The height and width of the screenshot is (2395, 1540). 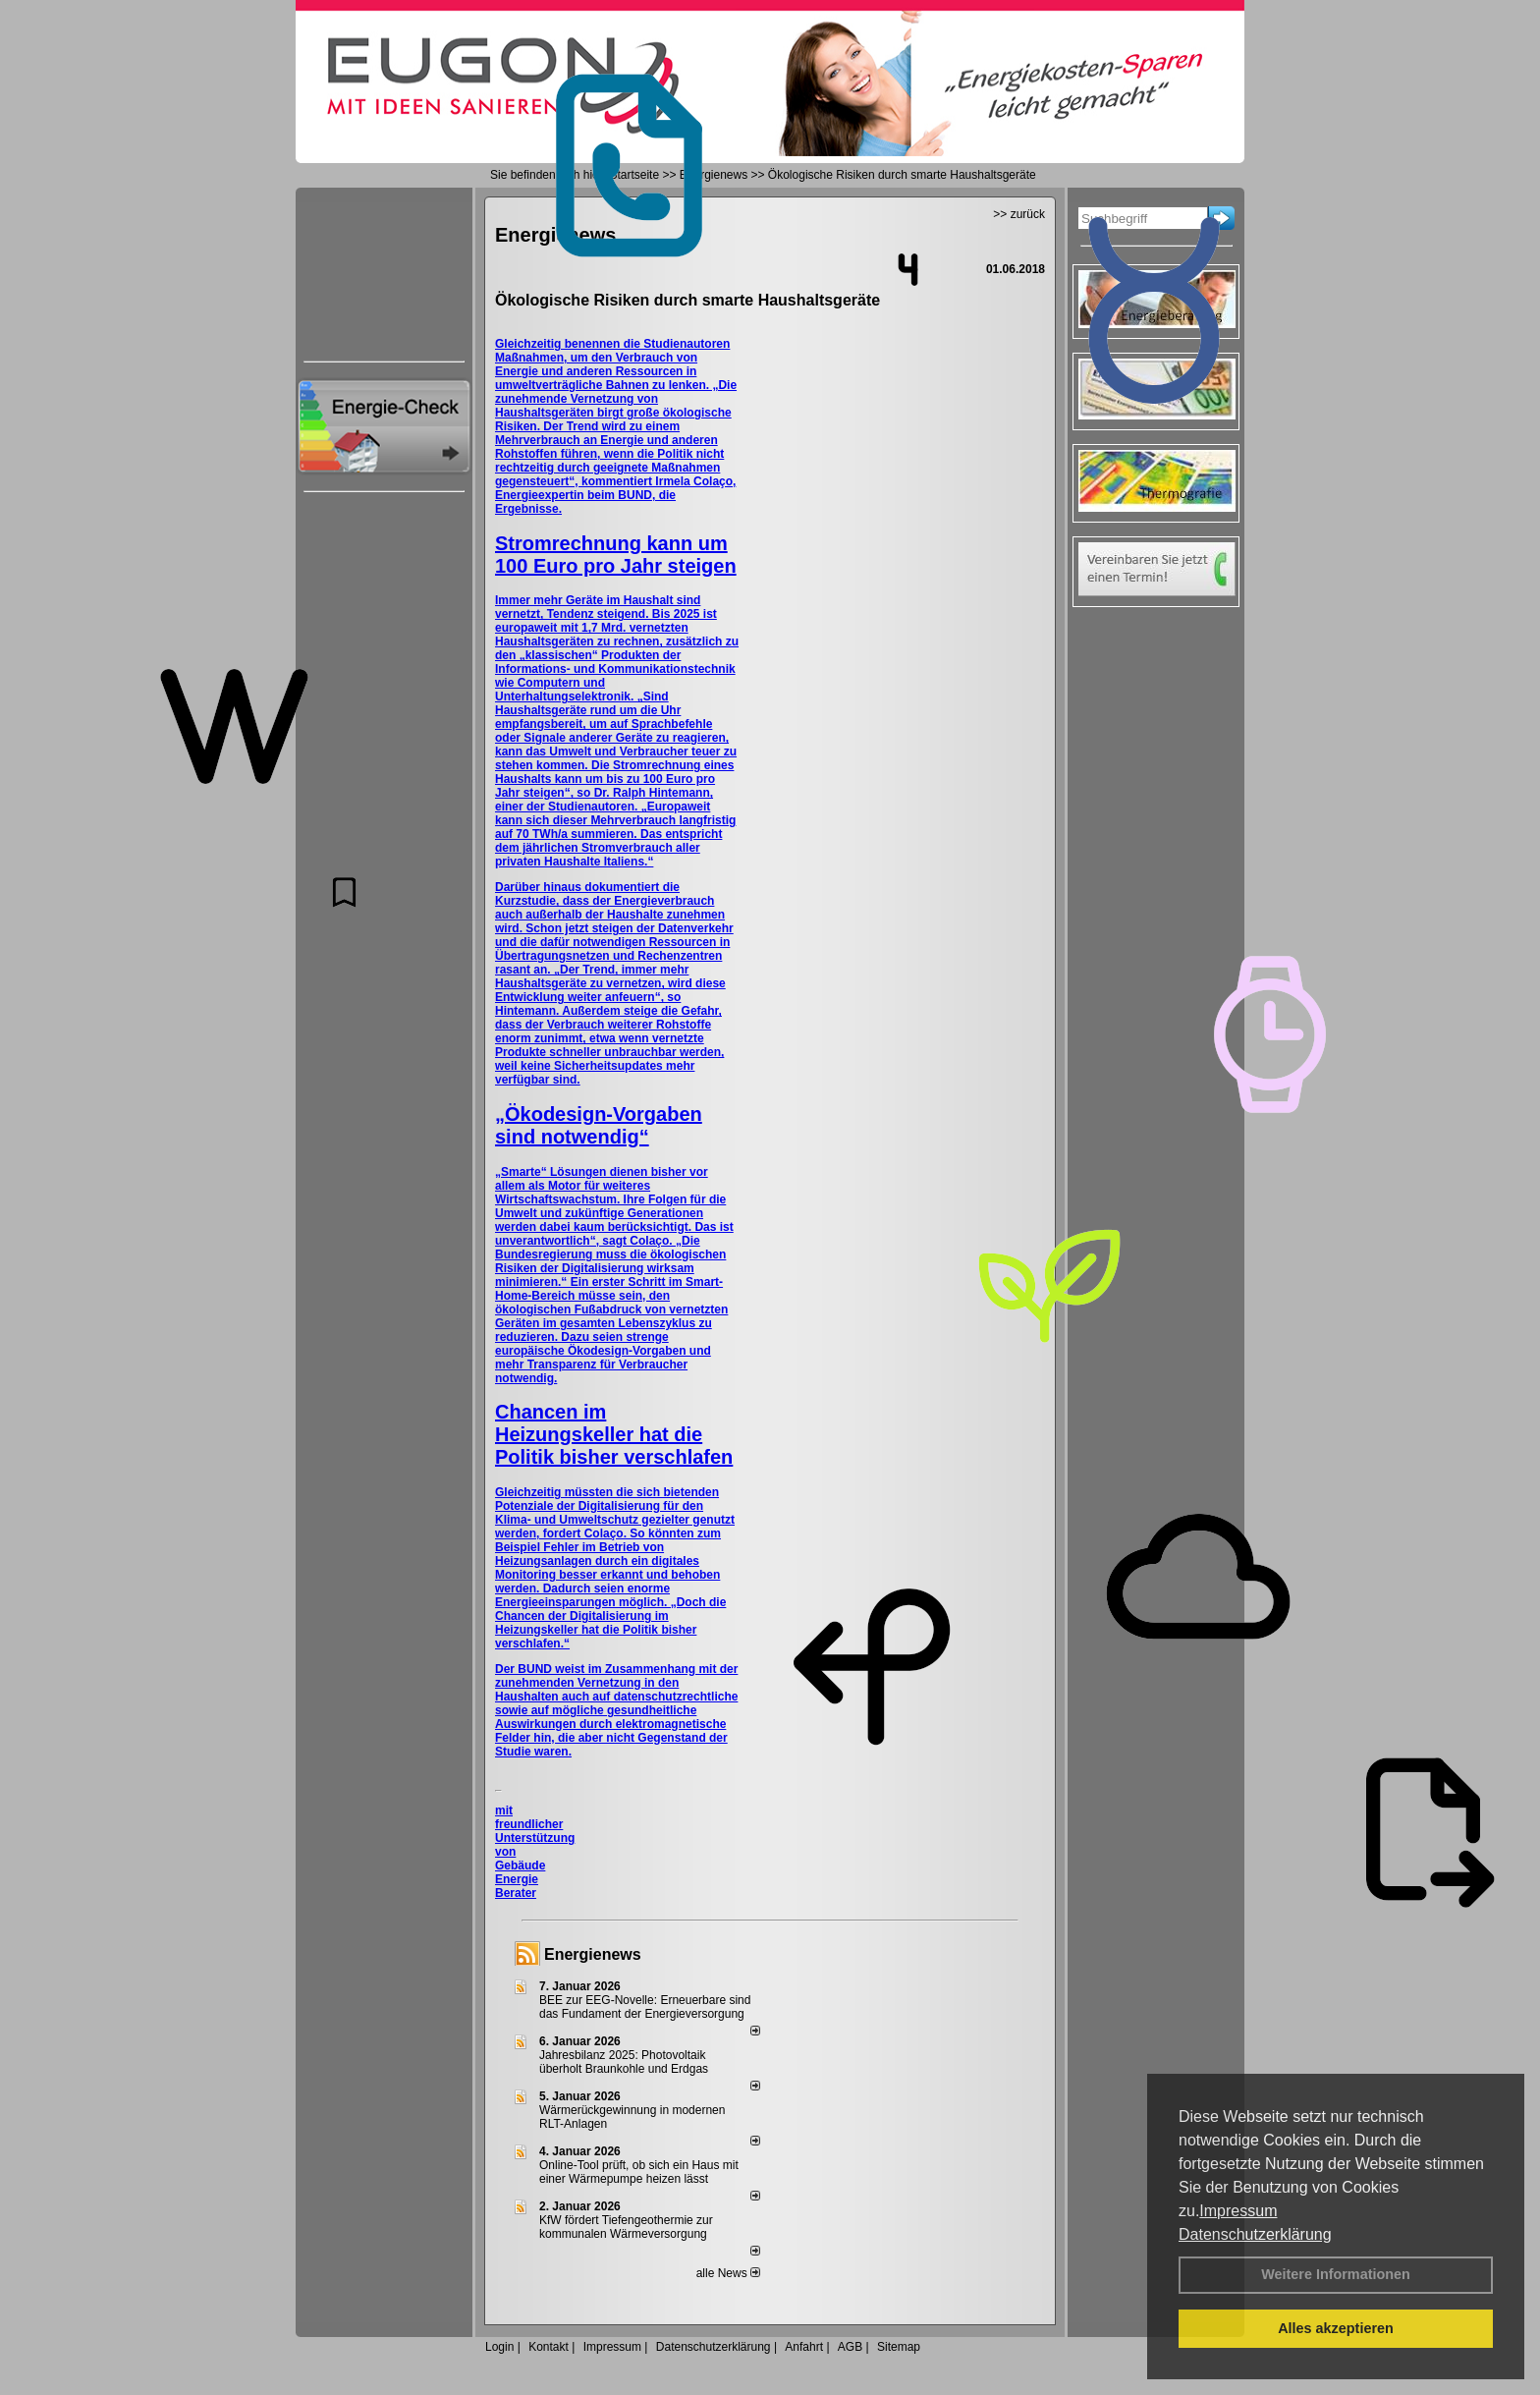 What do you see at coordinates (344, 892) in the screenshot?
I see `bookmark this item` at bounding box center [344, 892].